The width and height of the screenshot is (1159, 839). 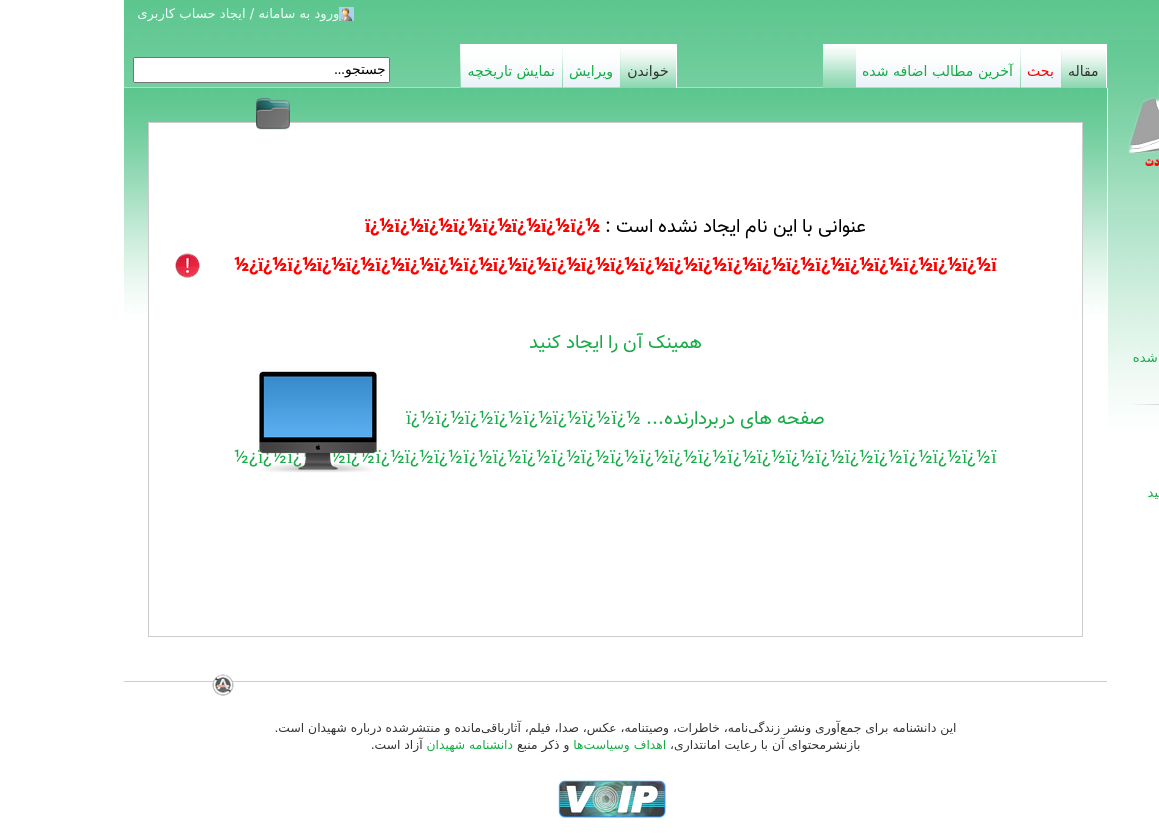 What do you see at coordinates (318, 415) in the screenshot?
I see `indicates an iMac Pro device in system preferences` at bounding box center [318, 415].